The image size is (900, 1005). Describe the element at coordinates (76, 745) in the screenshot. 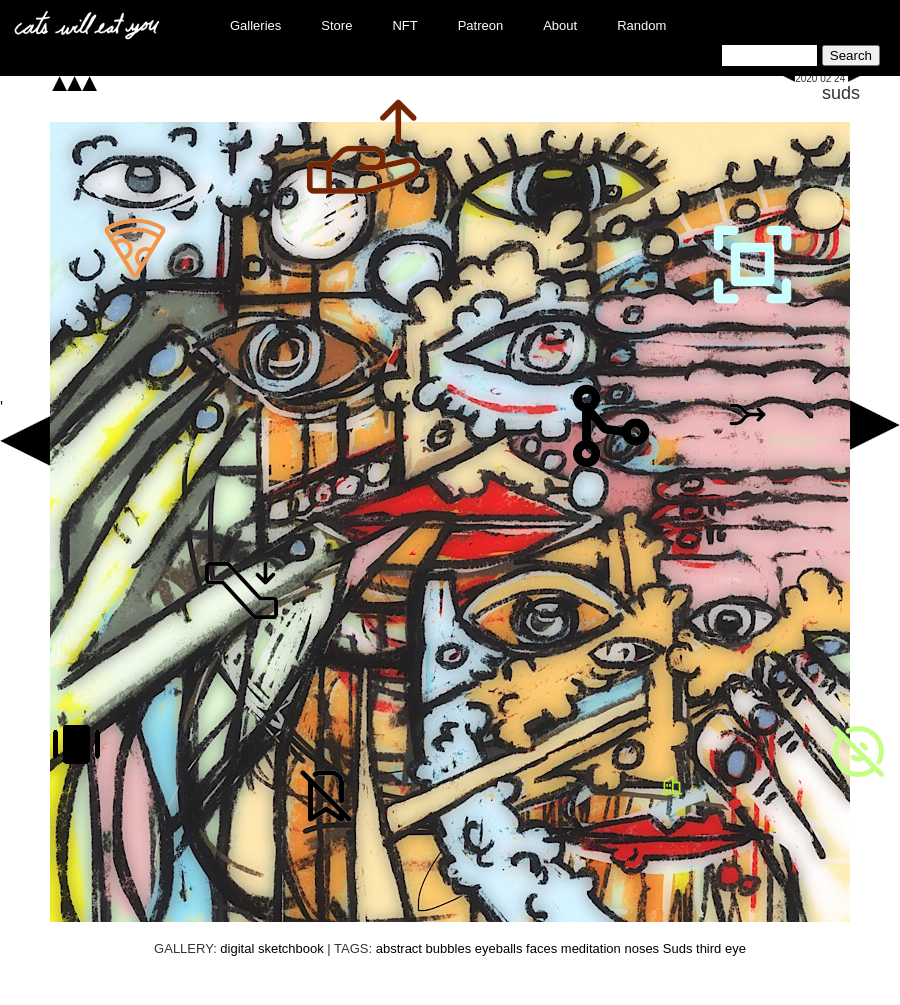

I see `view stories or card-based content` at that location.